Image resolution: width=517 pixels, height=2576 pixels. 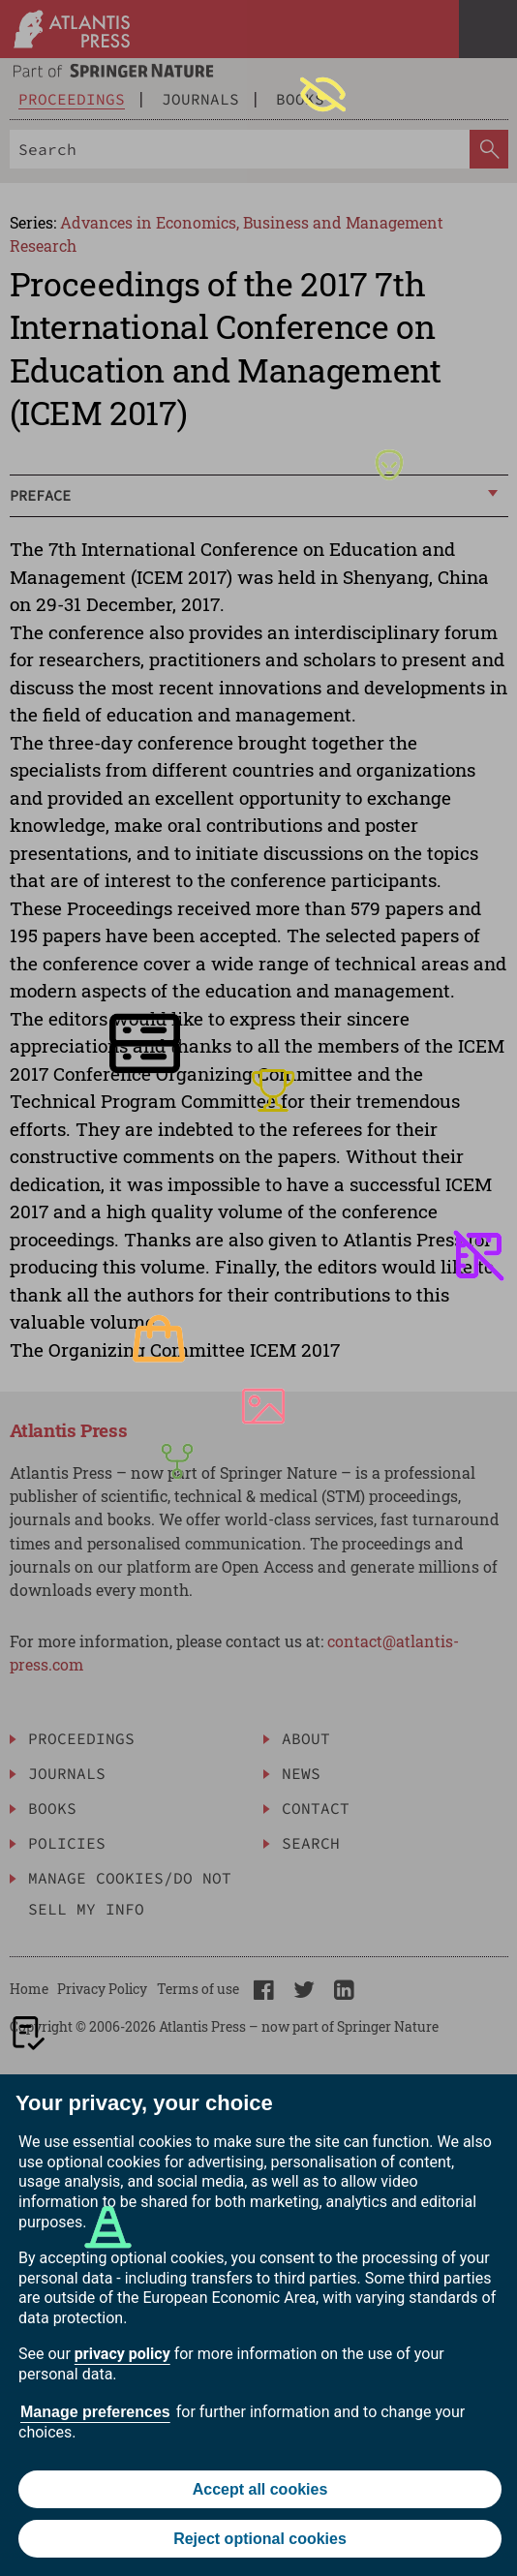 What do you see at coordinates (107, 2227) in the screenshot?
I see `indicates construction or maintenance in progress` at bounding box center [107, 2227].